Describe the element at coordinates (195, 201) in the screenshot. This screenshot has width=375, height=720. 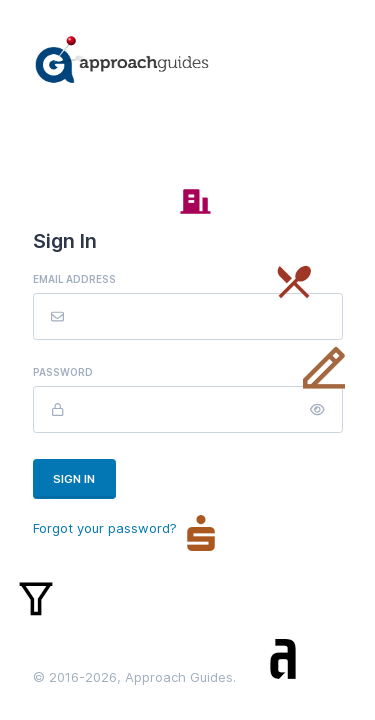
I see `view building or office location` at that location.